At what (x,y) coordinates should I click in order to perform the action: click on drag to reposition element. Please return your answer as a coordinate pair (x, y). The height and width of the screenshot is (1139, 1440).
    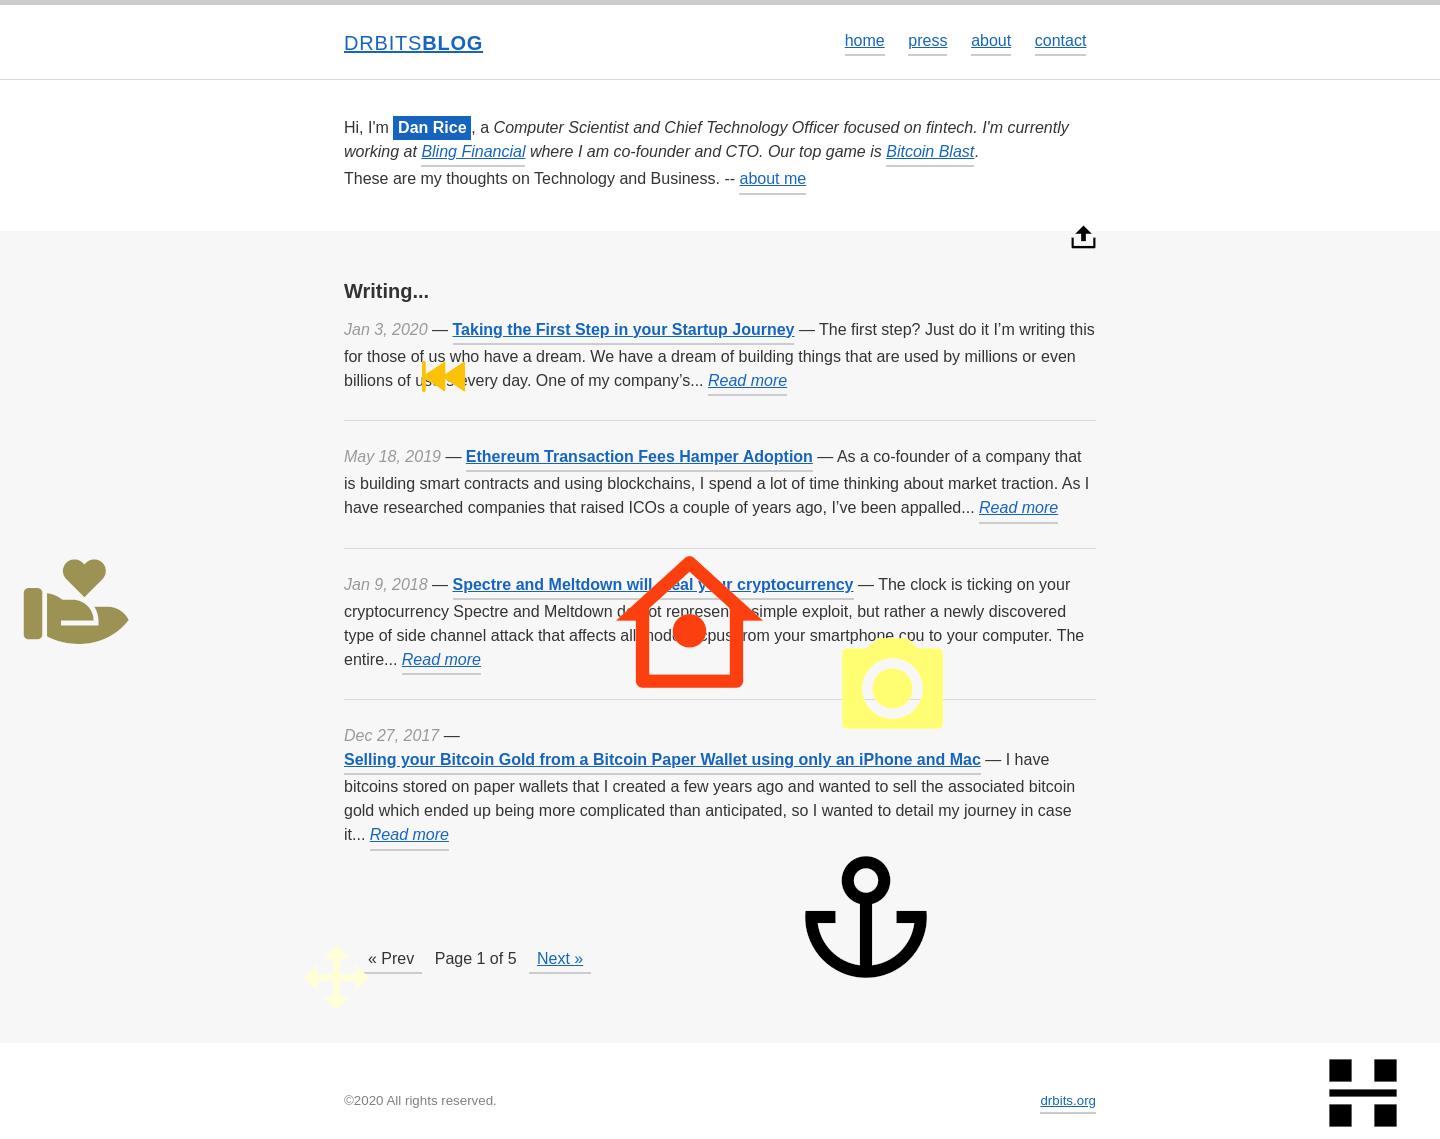
    Looking at the image, I should click on (336, 977).